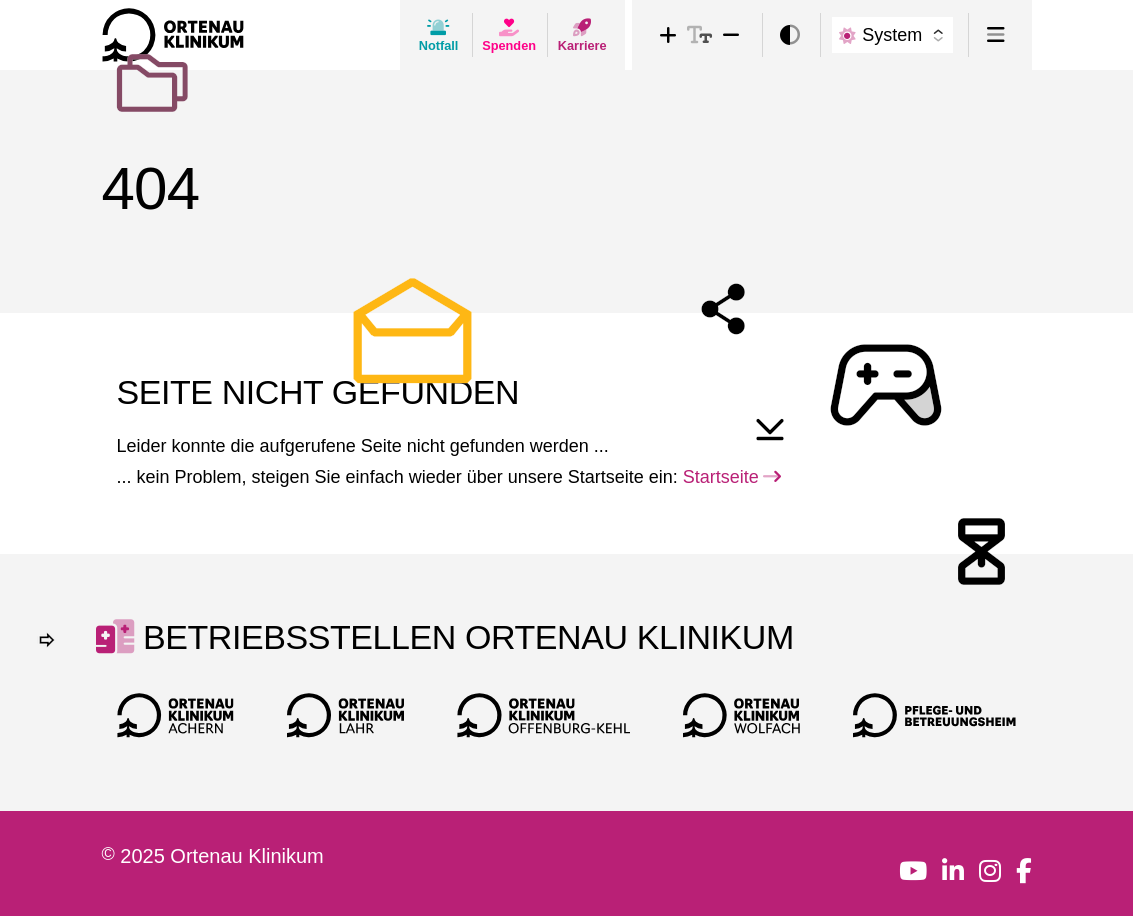 The height and width of the screenshot is (916, 1133). What do you see at coordinates (981, 551) in the screenshot?
I see `indicates a process is in progress` at bounding box center [981, 551].